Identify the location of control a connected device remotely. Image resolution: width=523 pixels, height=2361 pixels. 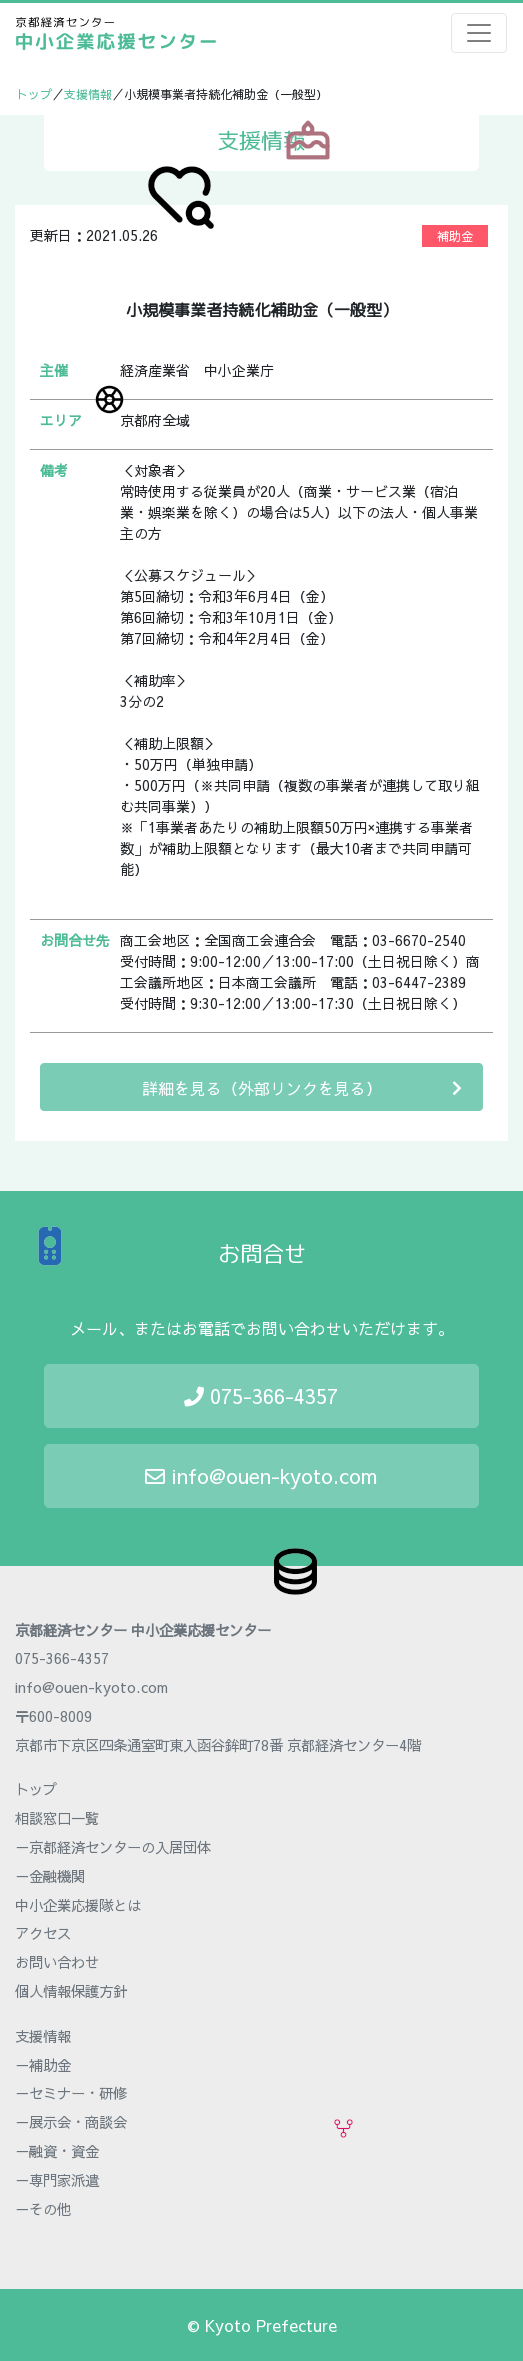
(50, 1246).